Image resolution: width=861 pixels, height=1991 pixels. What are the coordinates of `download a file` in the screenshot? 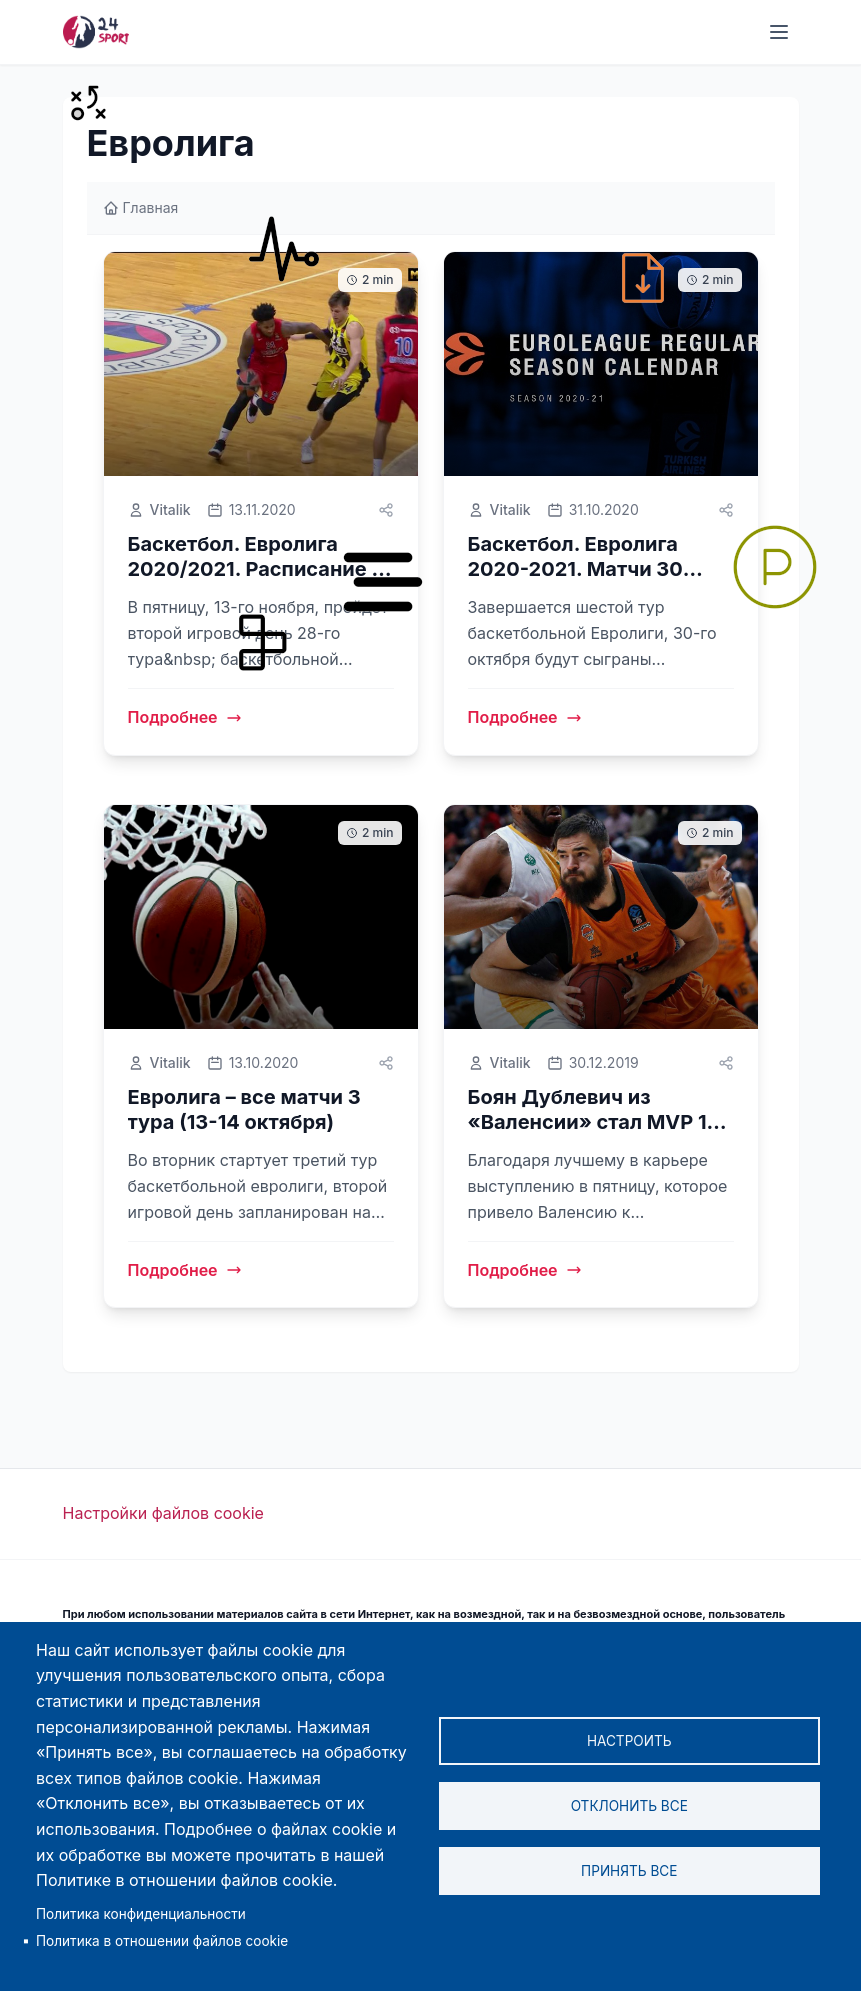 It's located at (643, 278).